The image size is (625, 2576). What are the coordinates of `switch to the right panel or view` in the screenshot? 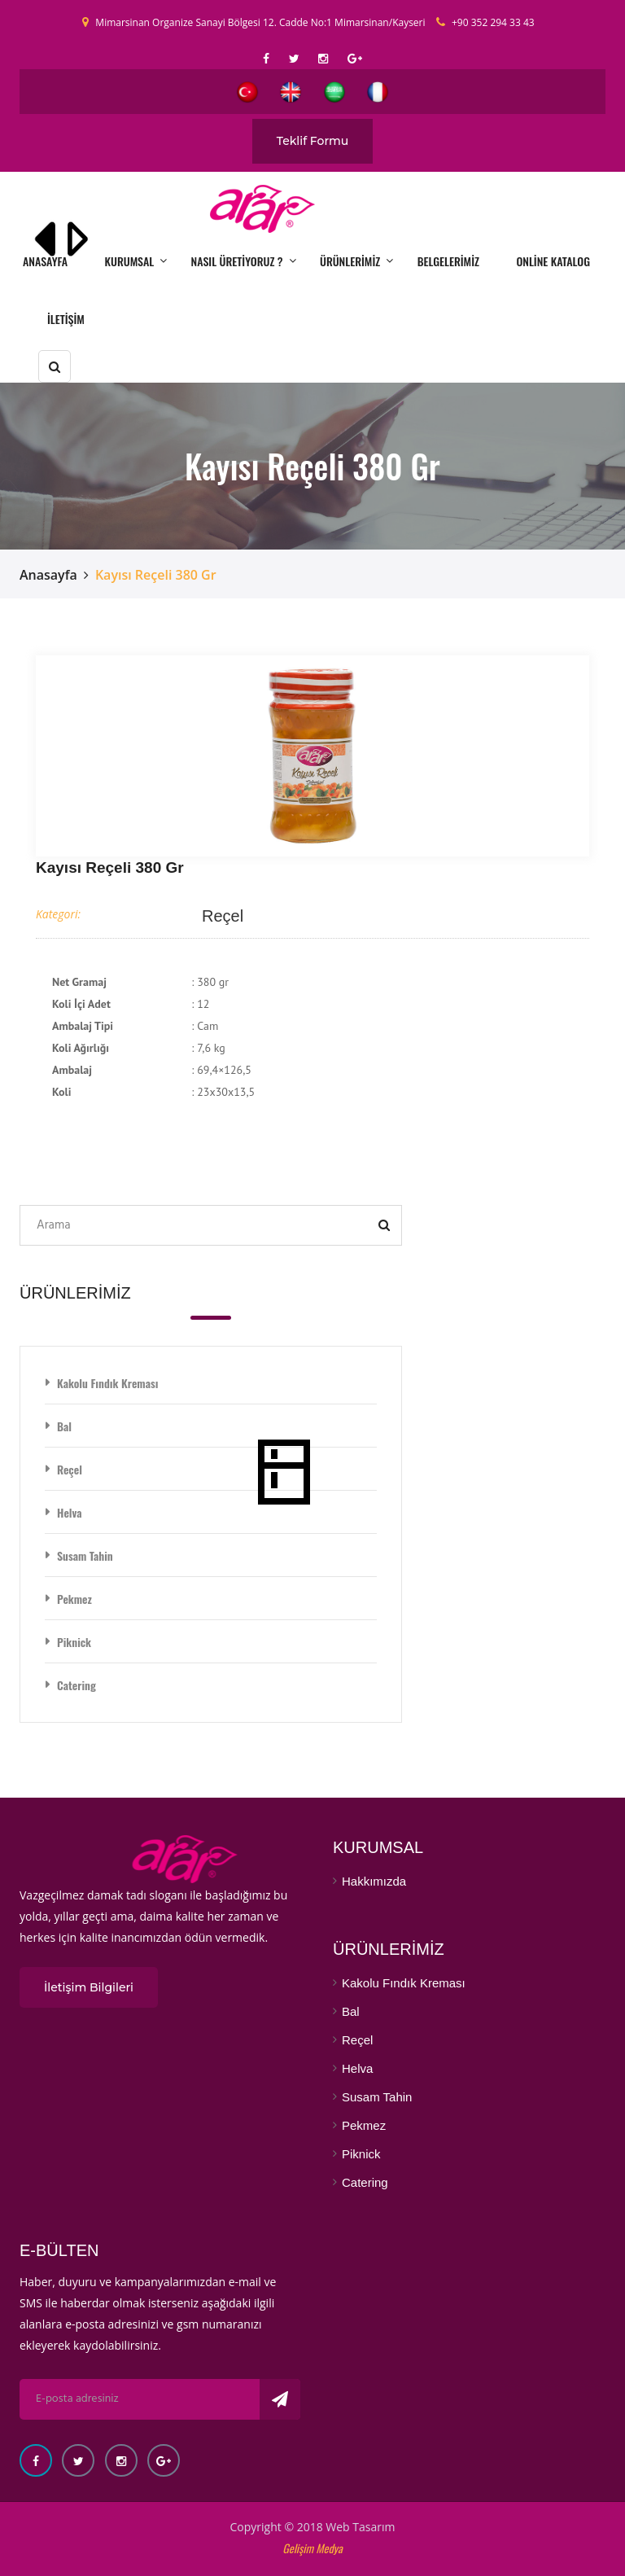 It's located at (61, 239).